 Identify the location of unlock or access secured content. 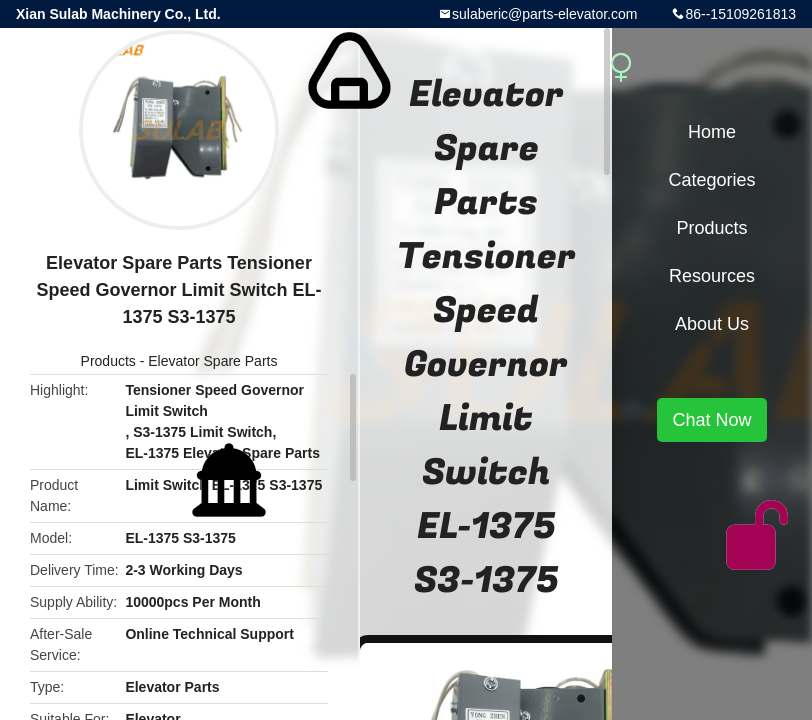
(751, 537).